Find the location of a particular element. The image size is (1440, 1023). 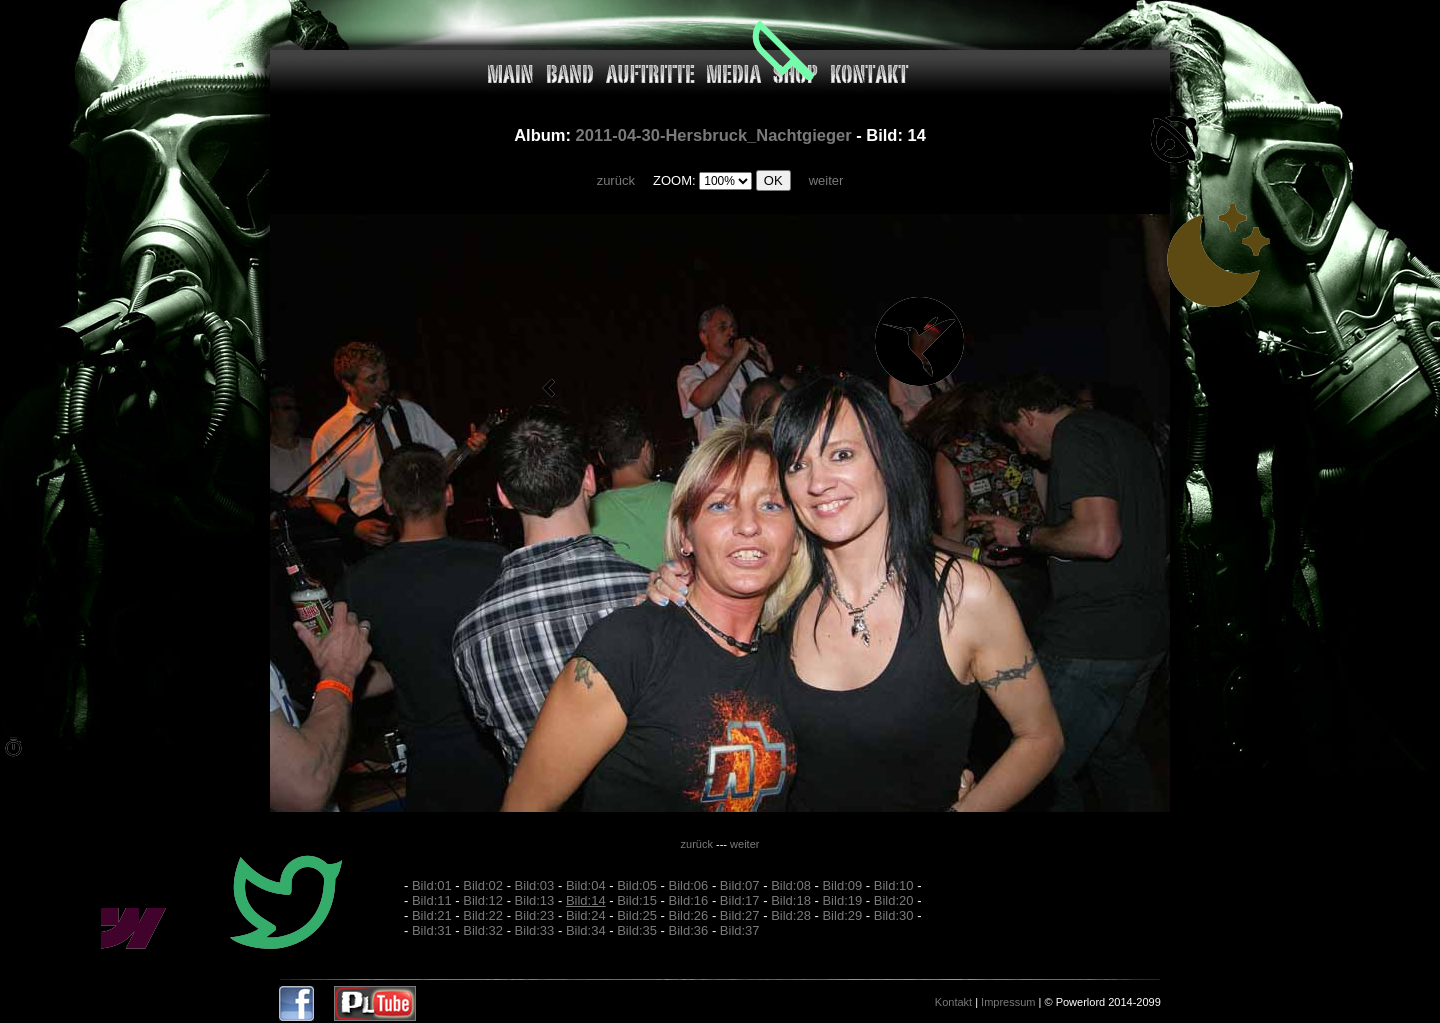

webflow logo is located at coordinates (133, 927).